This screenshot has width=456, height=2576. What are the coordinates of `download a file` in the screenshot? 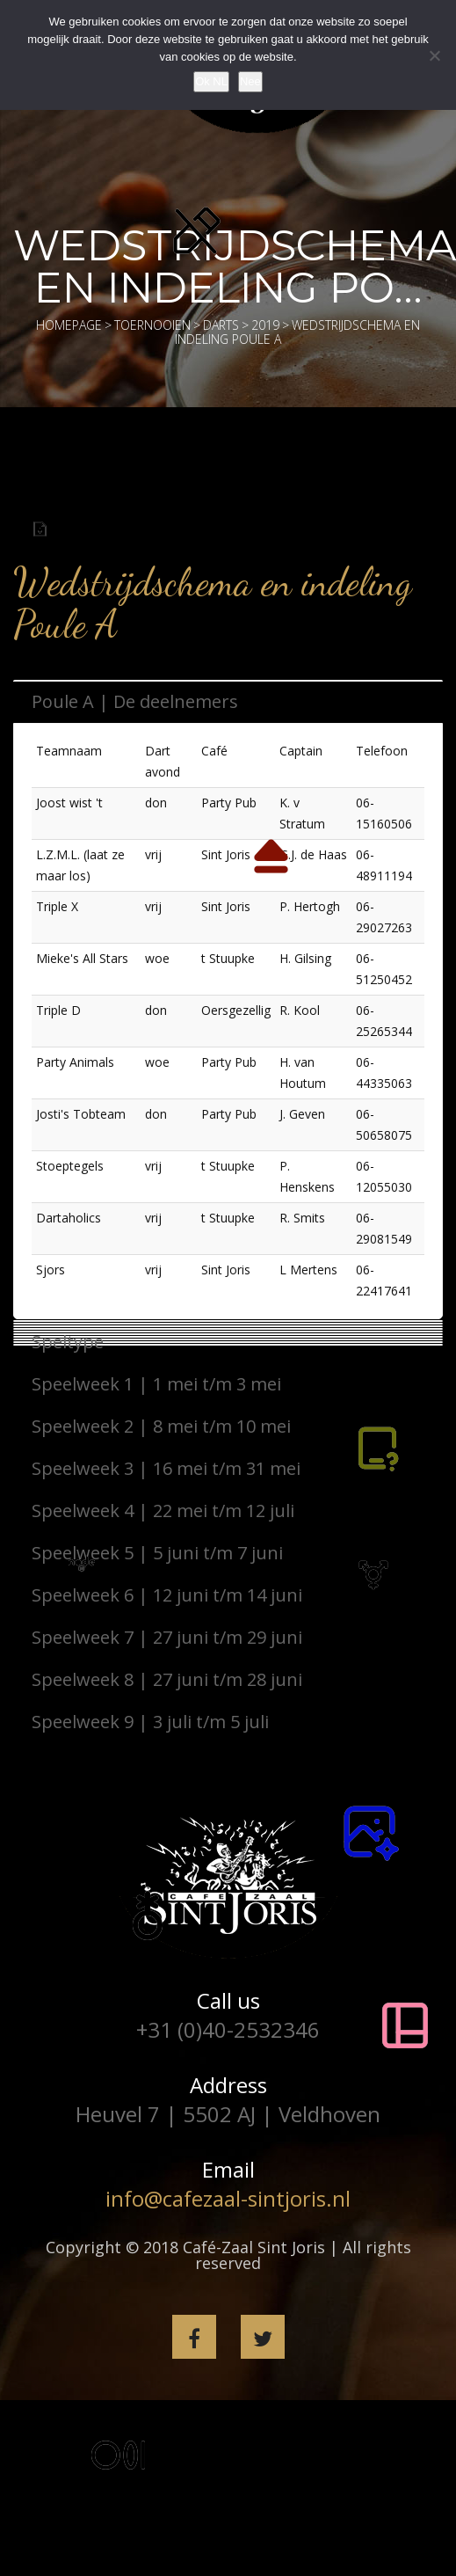 It's located at (40, 529).